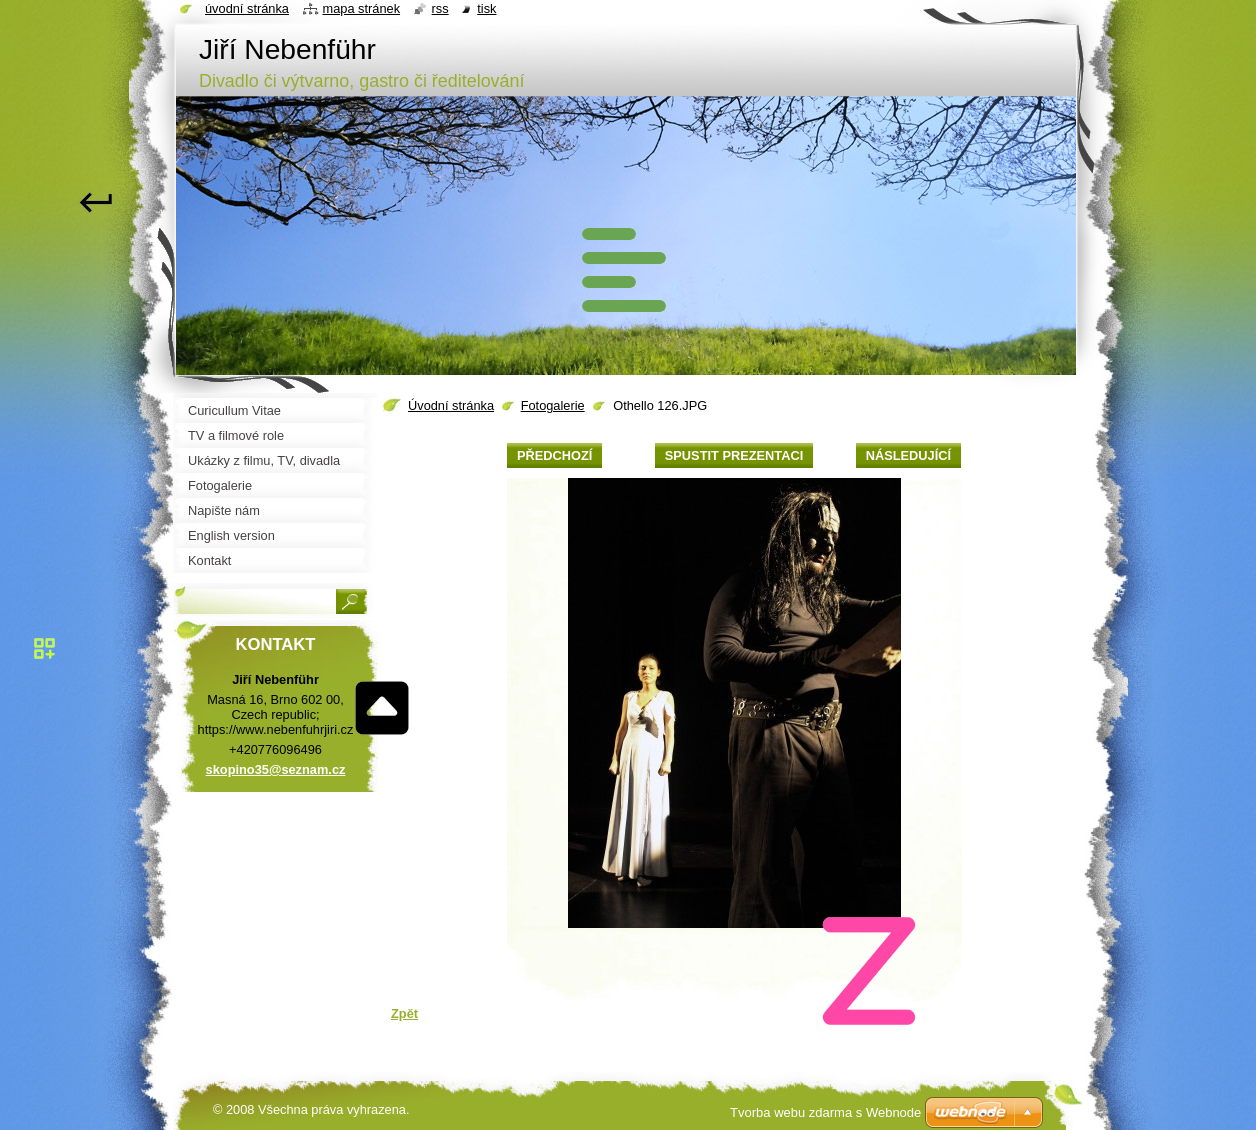 This screenshot has height=1130, width=1256. What do you see at coordinates (382, 708) in the screenshot?
I see `expand content or show more options` at bounding box center [382, 708].